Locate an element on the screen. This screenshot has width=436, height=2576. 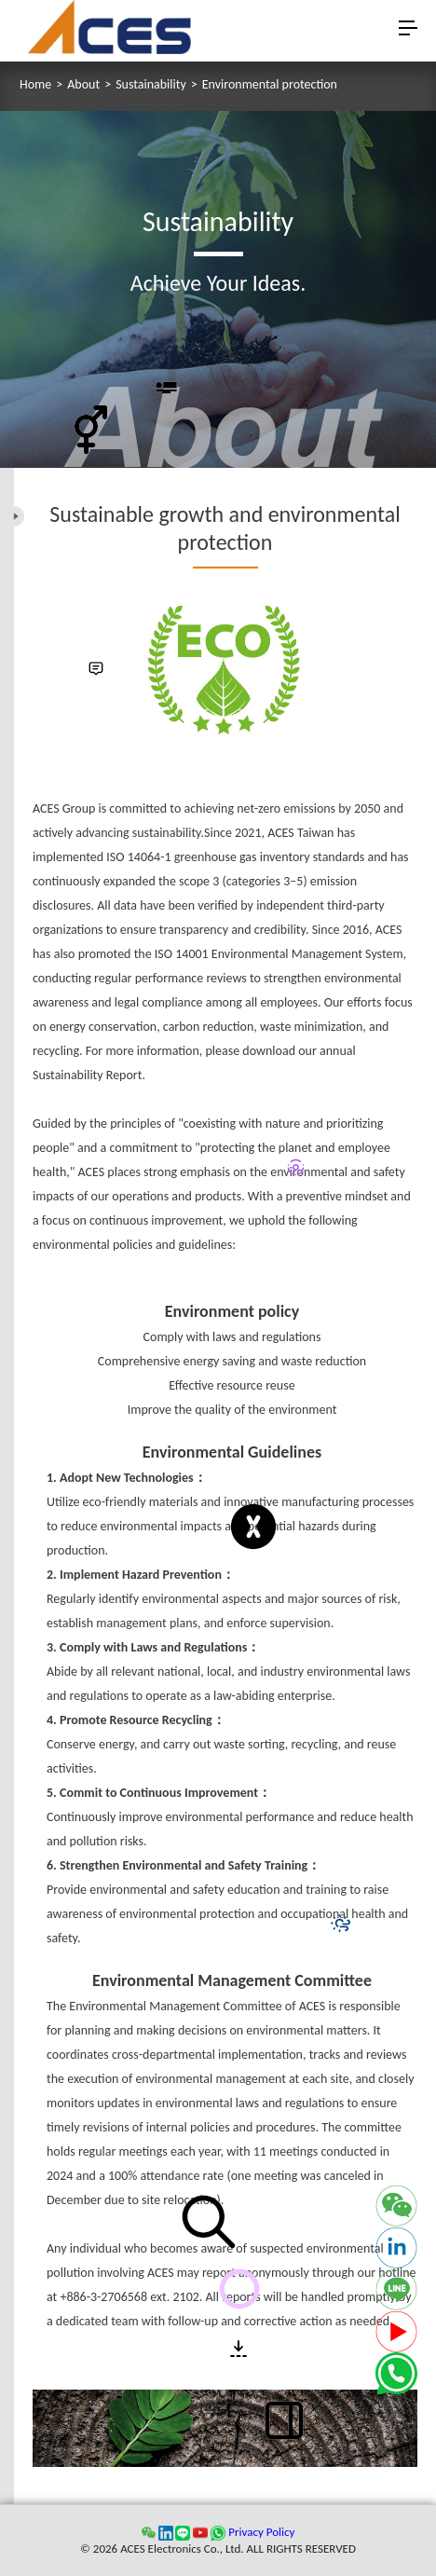
select bigender identity option is located at coordinates (89, 429).